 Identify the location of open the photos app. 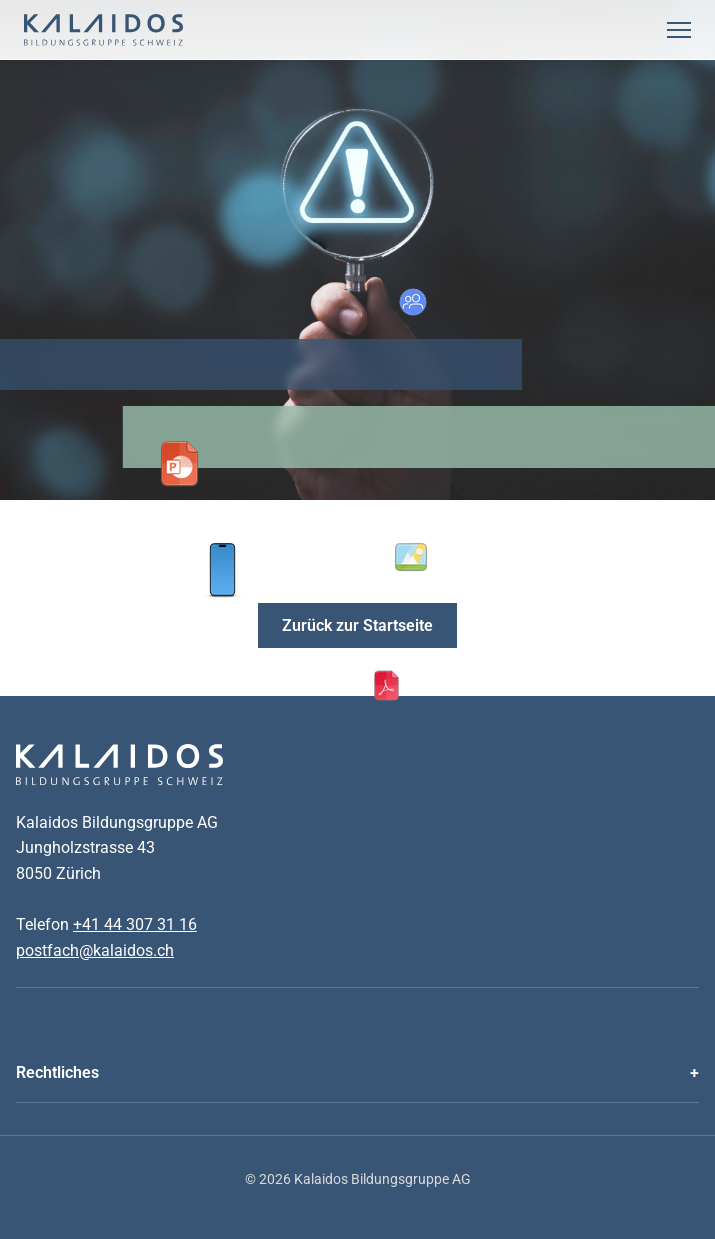
(411, 557).